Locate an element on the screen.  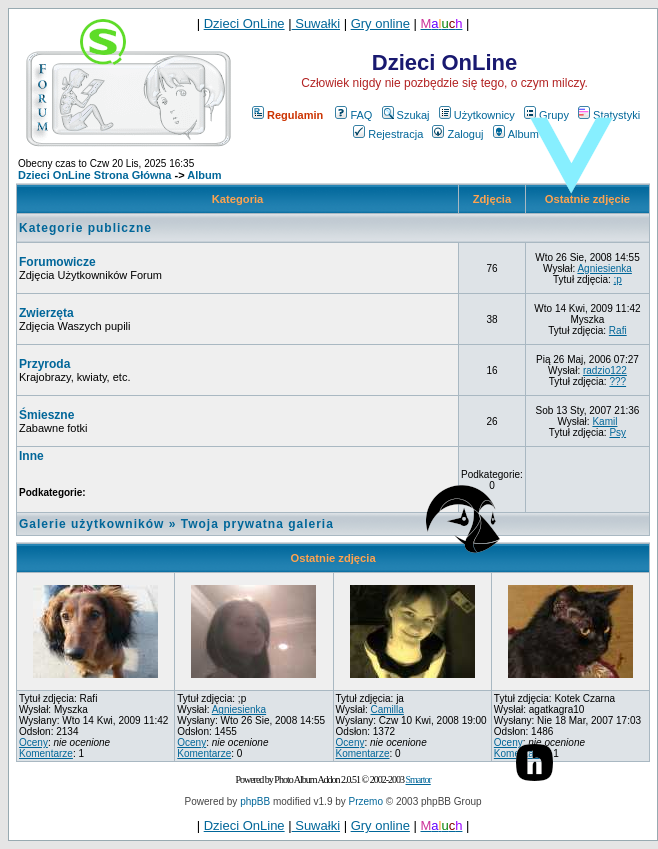
Hack Club logo is located at coordinates (534, 762).